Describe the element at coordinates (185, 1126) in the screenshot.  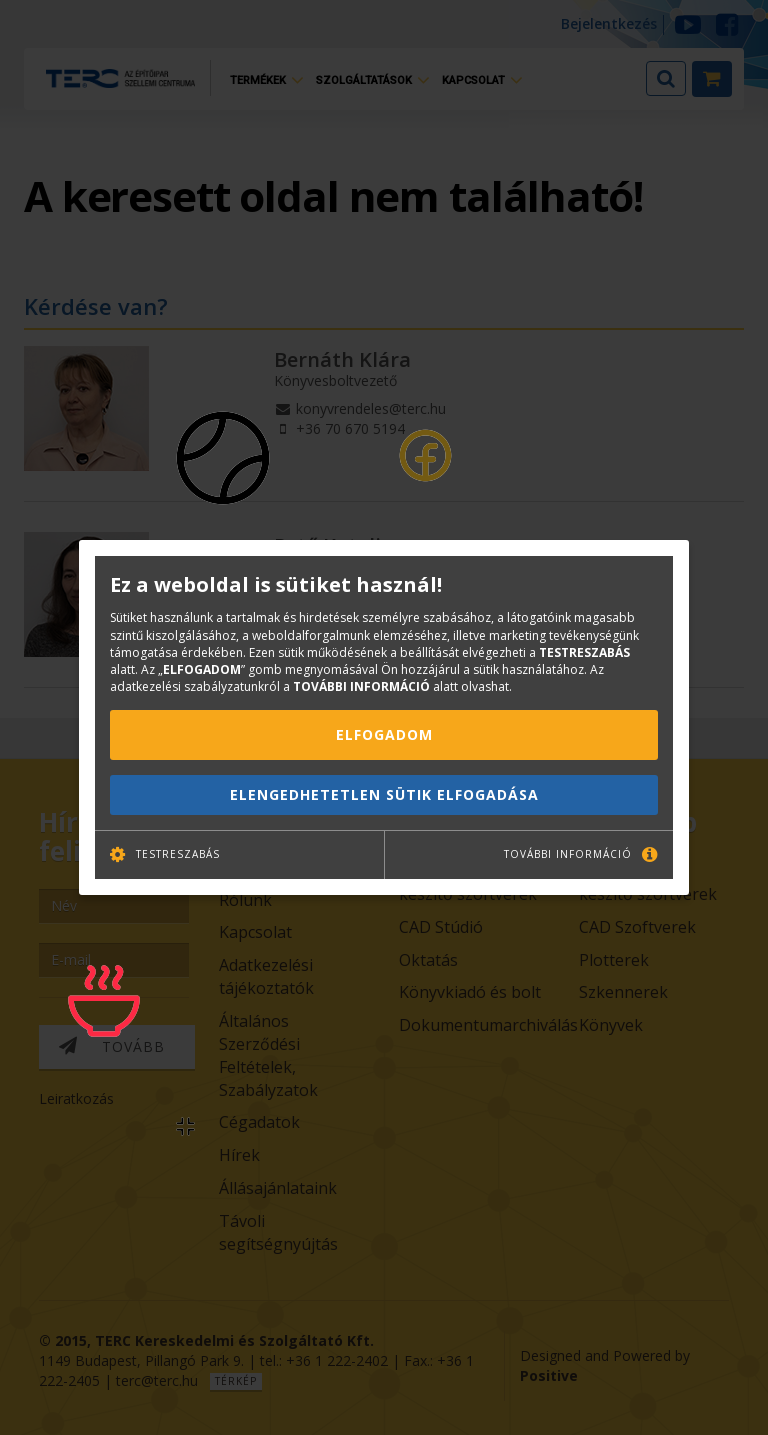
I see `exit fullscreen mode` at that location.